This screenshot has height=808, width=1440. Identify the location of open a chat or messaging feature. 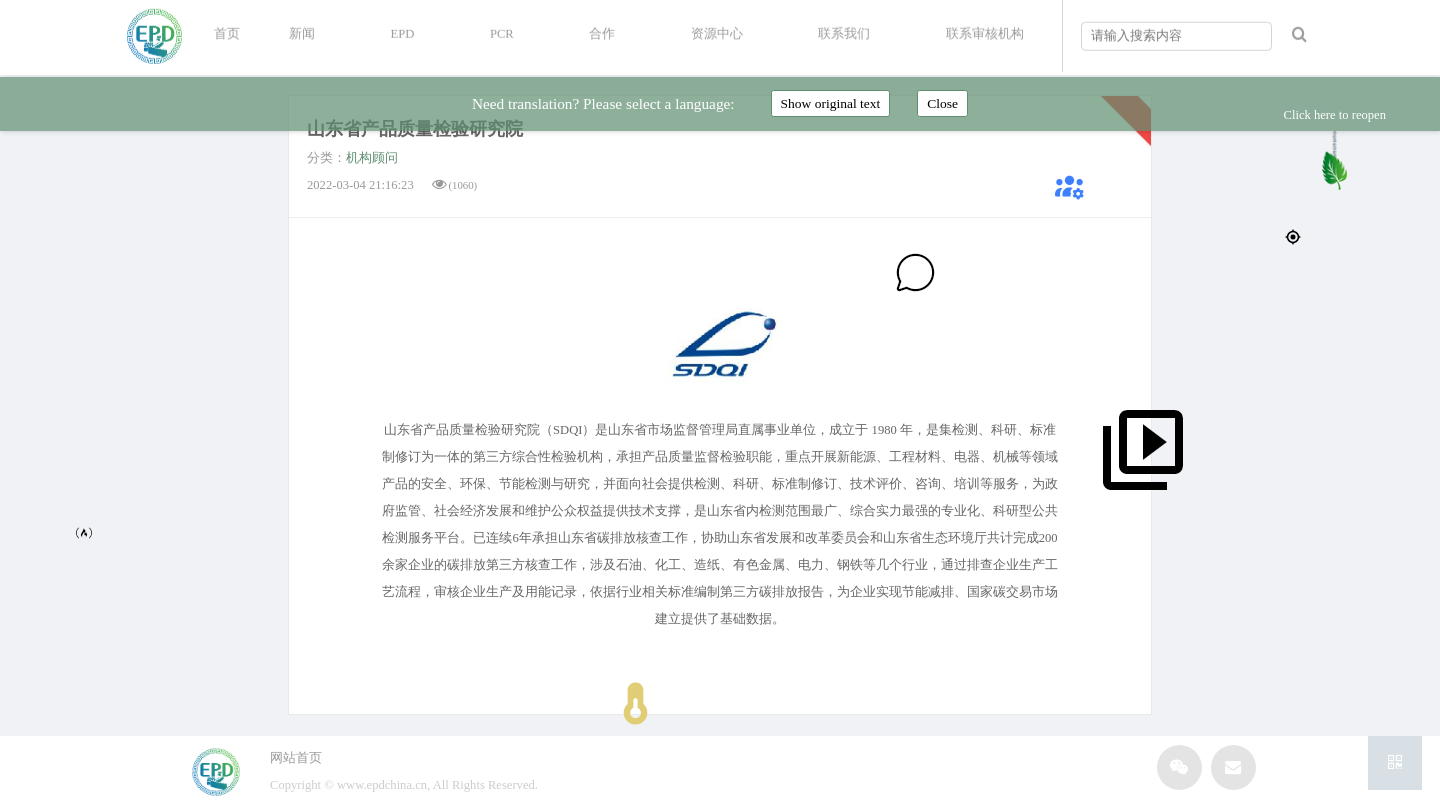
(915, 272).